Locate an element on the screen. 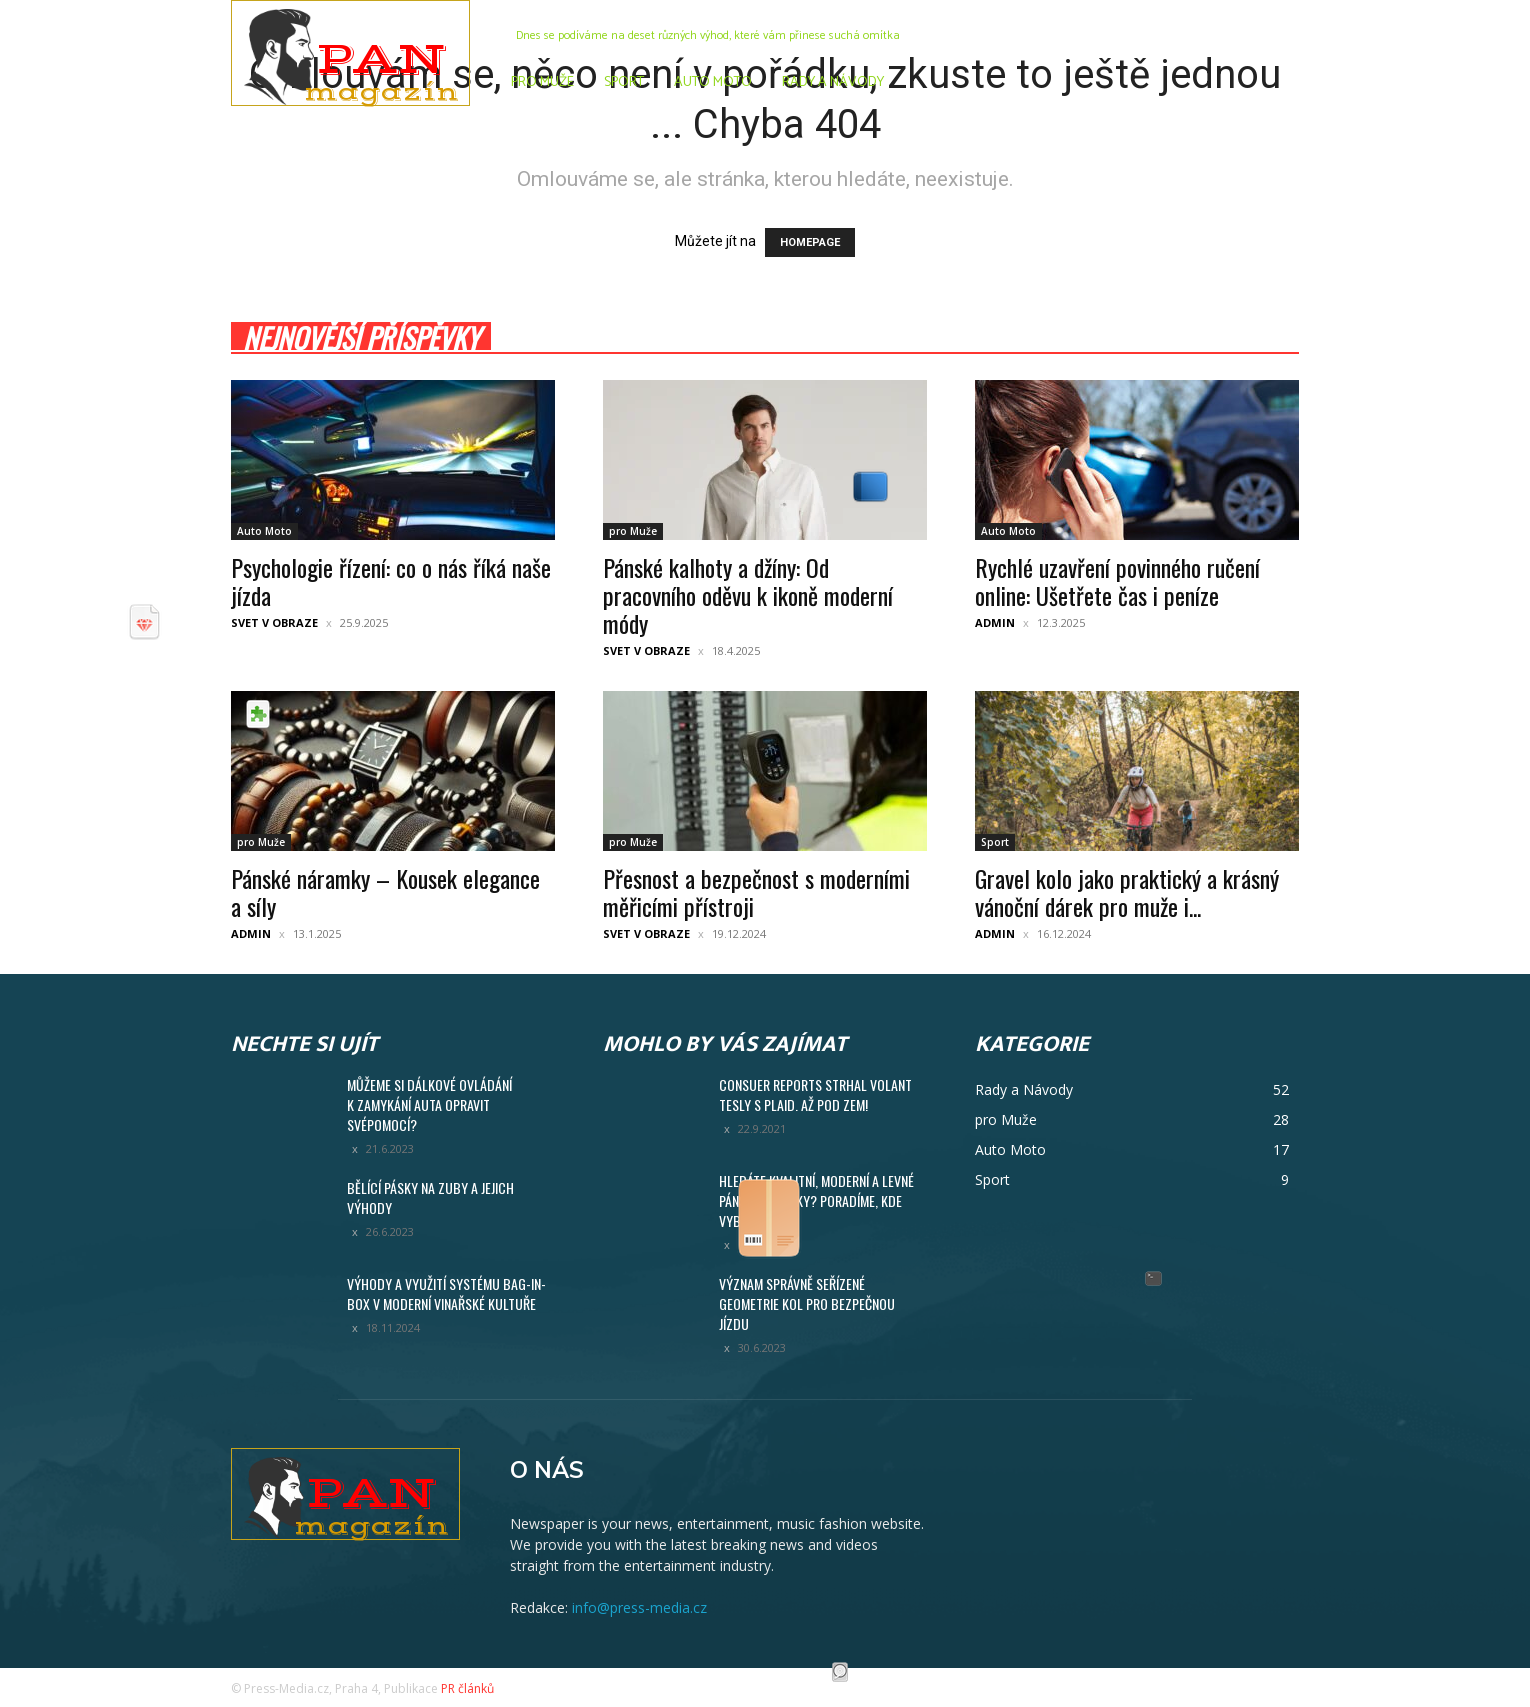 The image size is (1530, 1707). open the terminal application is located at coordinates (1153, 1278).